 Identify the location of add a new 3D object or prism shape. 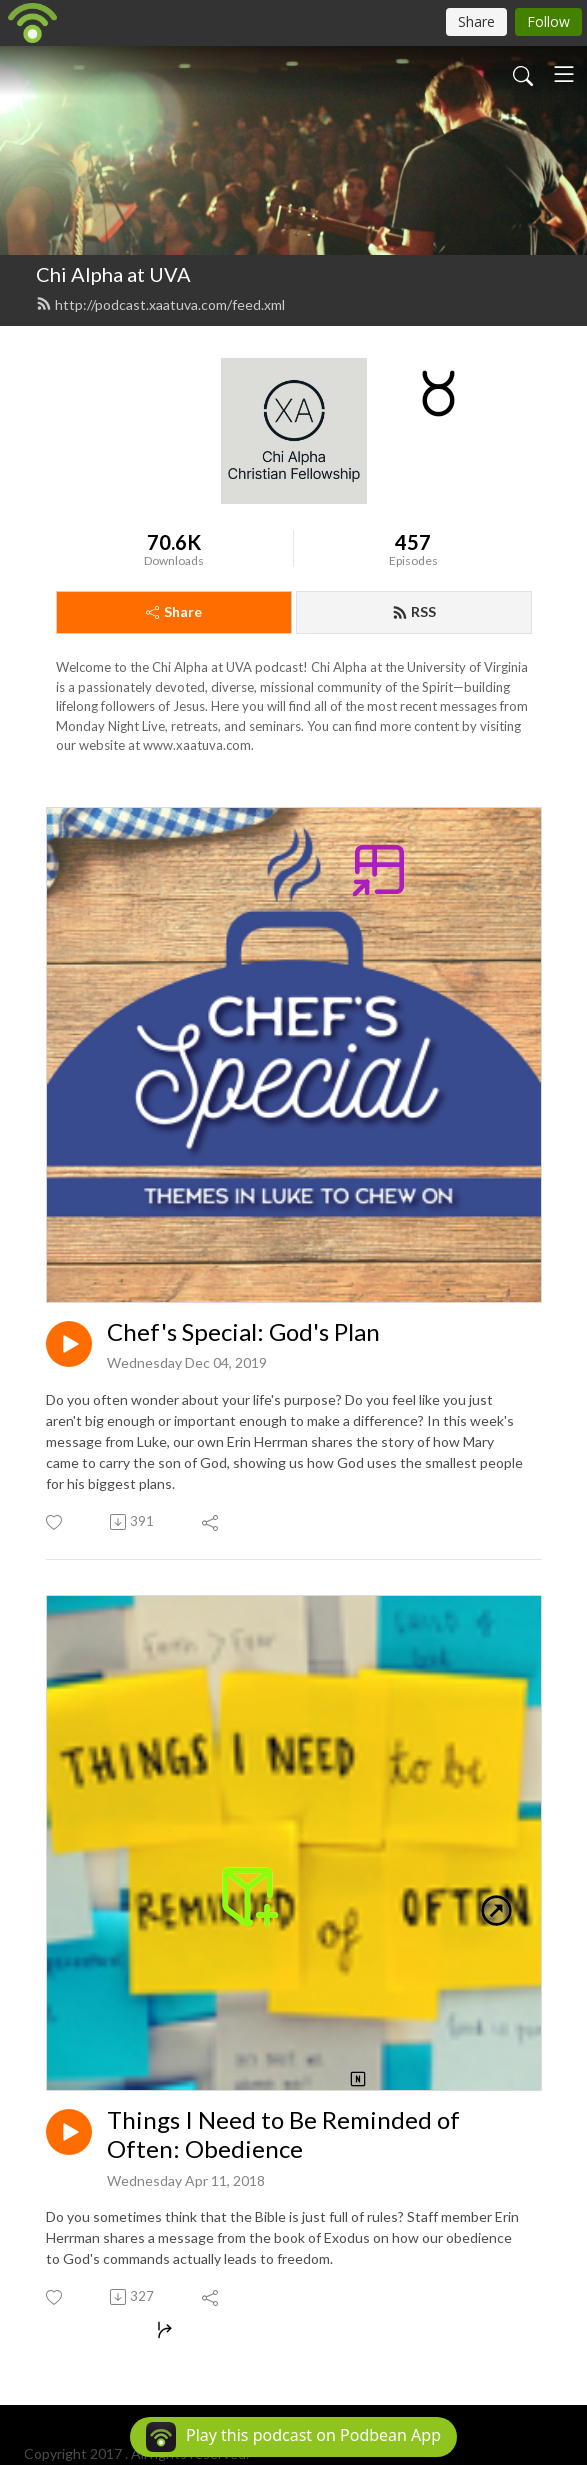
(247, 1895).